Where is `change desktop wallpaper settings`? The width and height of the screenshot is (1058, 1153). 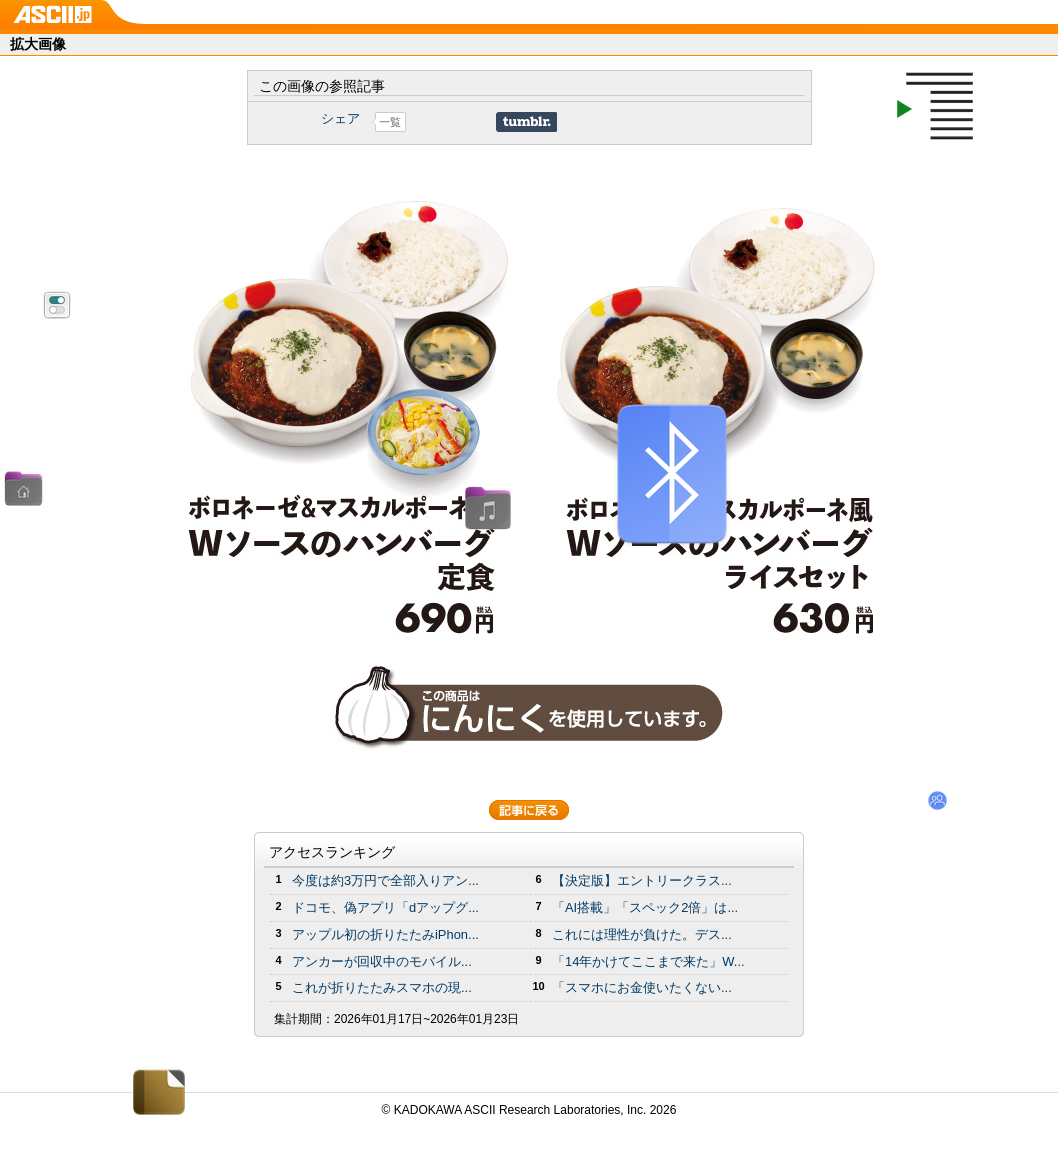 change desktop wallpaper settings is located at coordinates (159, 1091).